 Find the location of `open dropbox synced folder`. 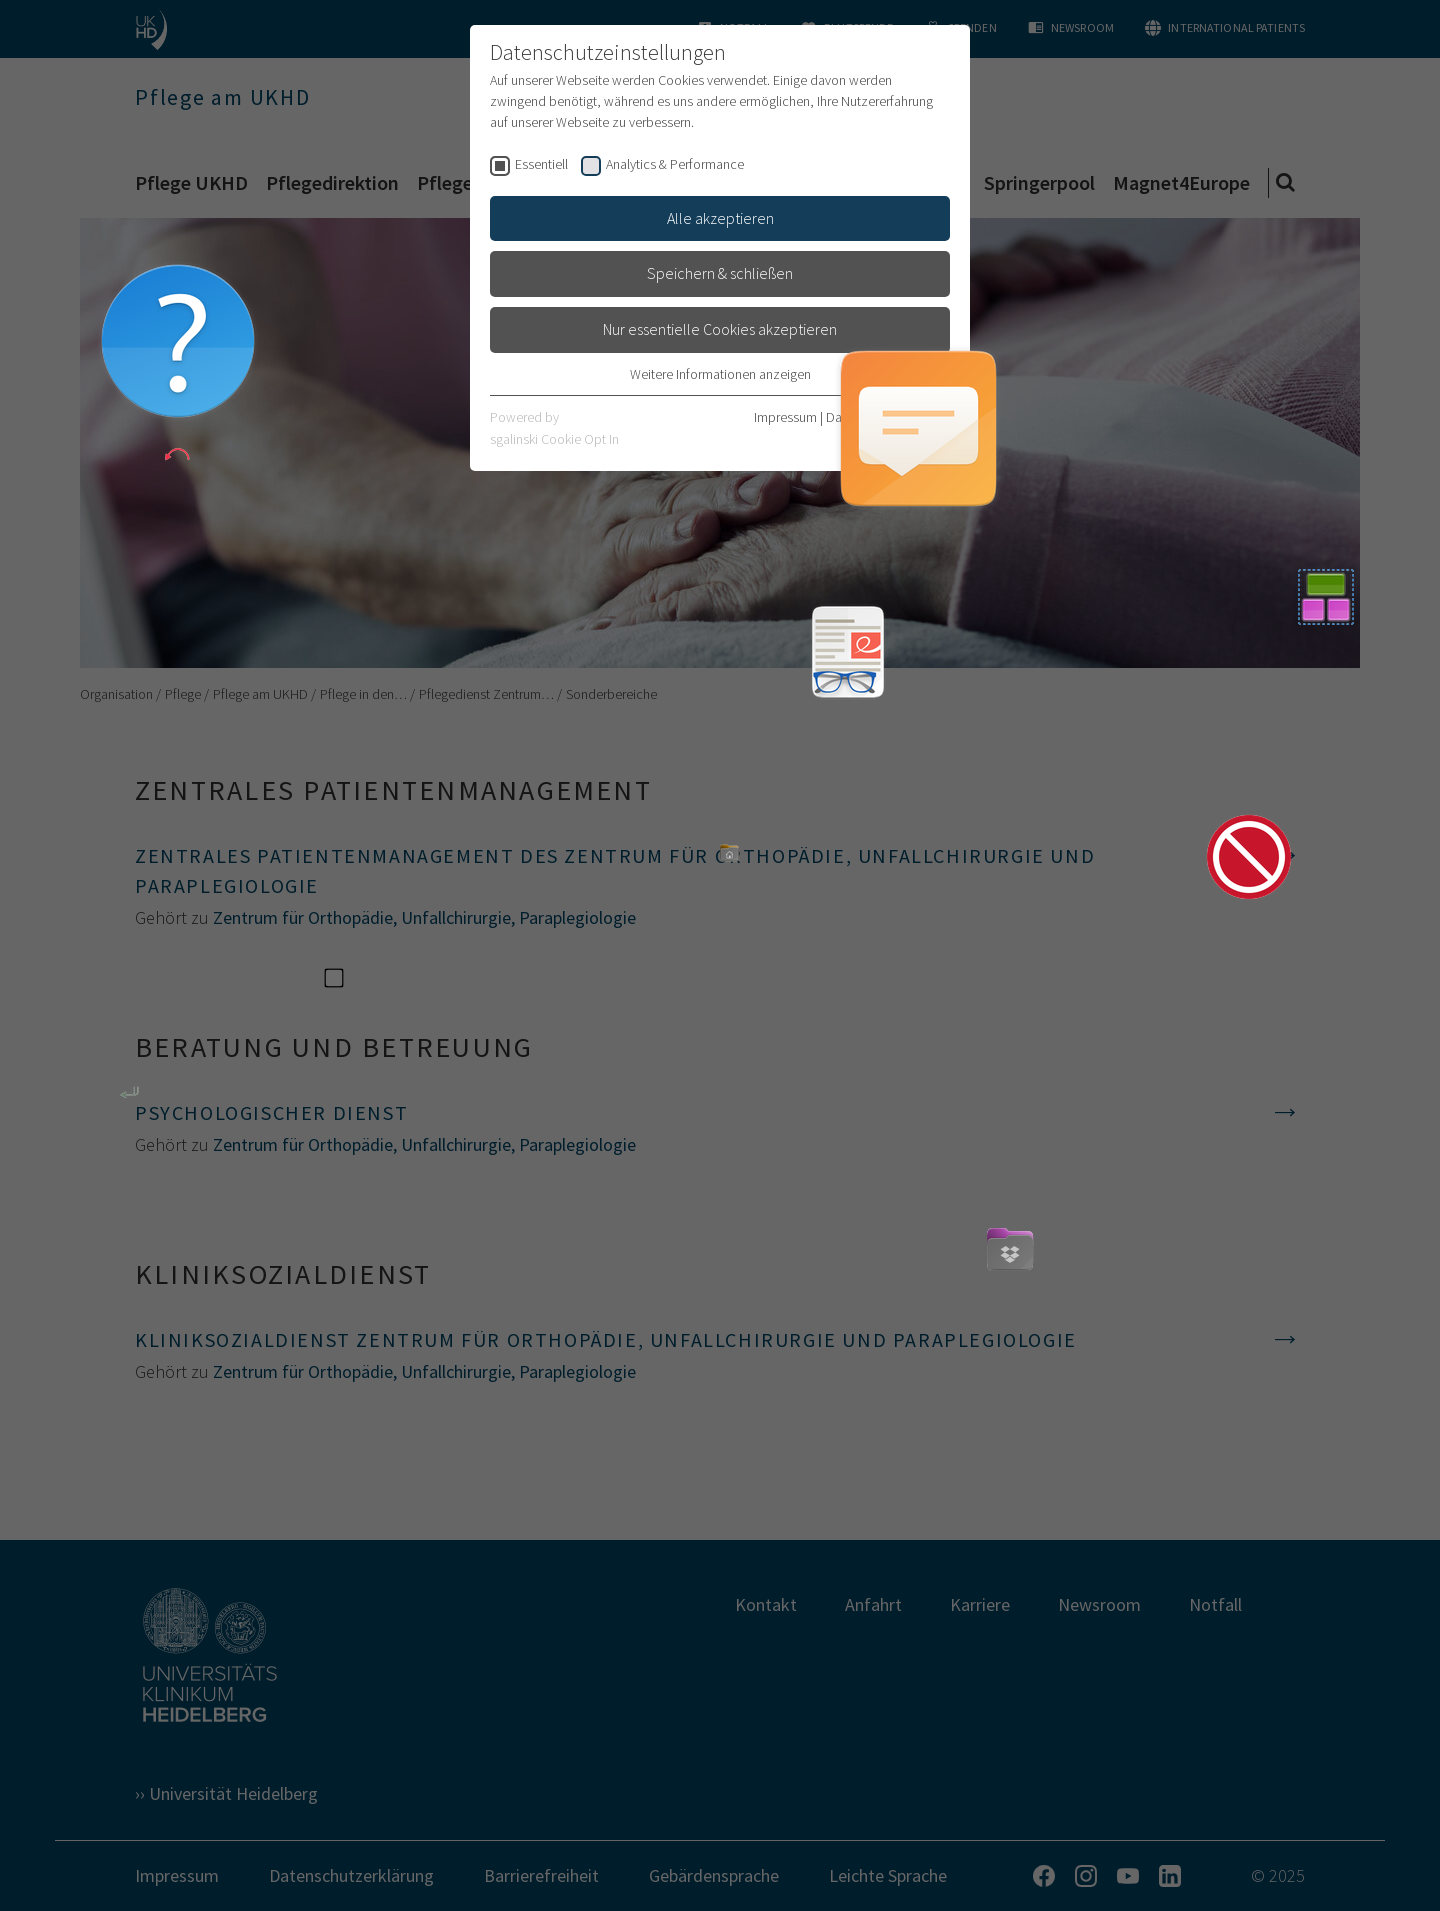

open dropbox synced folder is located at coordinates (1010, 1249).